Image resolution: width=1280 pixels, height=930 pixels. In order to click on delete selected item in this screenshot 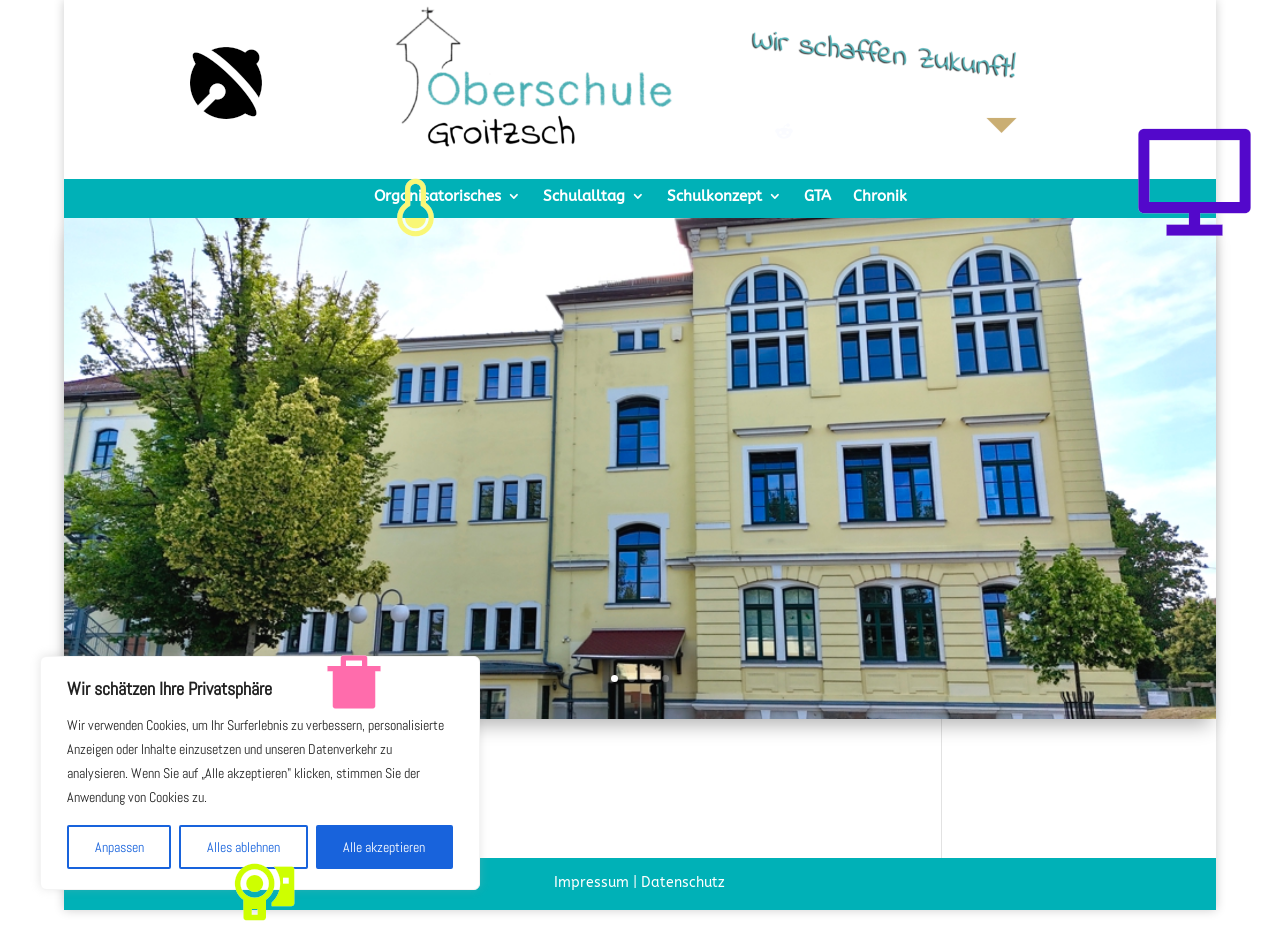, I will do `click(354, 682)`.